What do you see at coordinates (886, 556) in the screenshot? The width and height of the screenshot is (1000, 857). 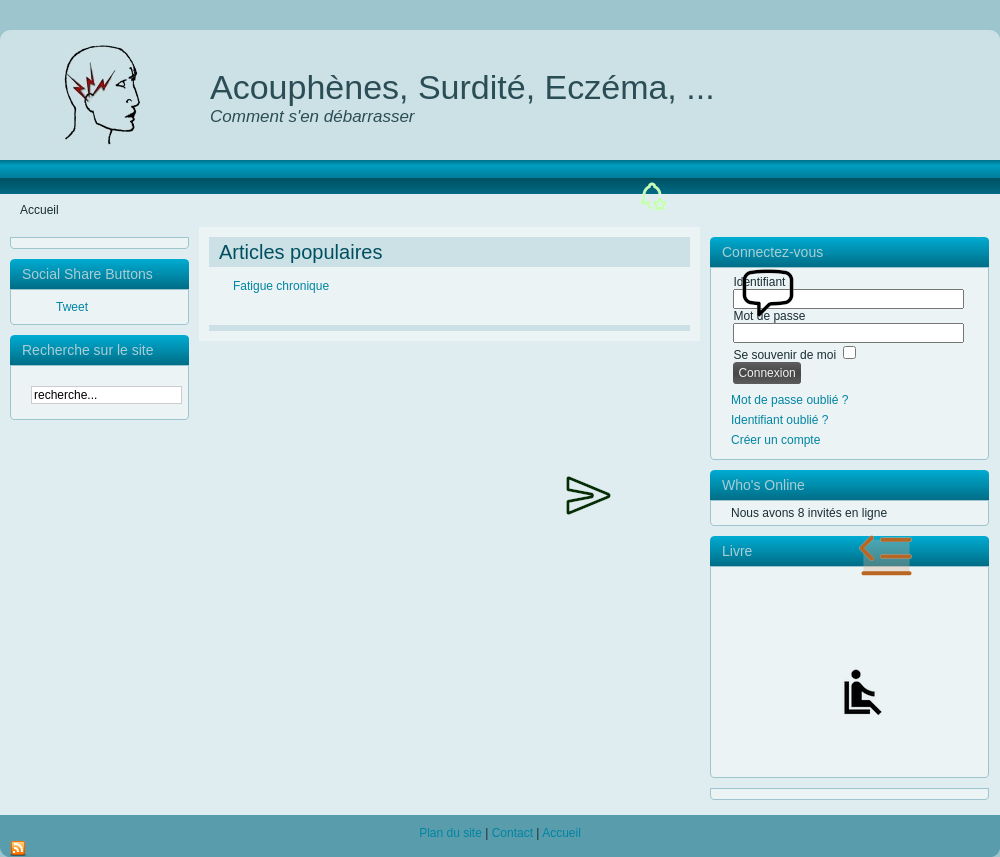 I see `decrease text indentation` at bounding box center [886, 556].